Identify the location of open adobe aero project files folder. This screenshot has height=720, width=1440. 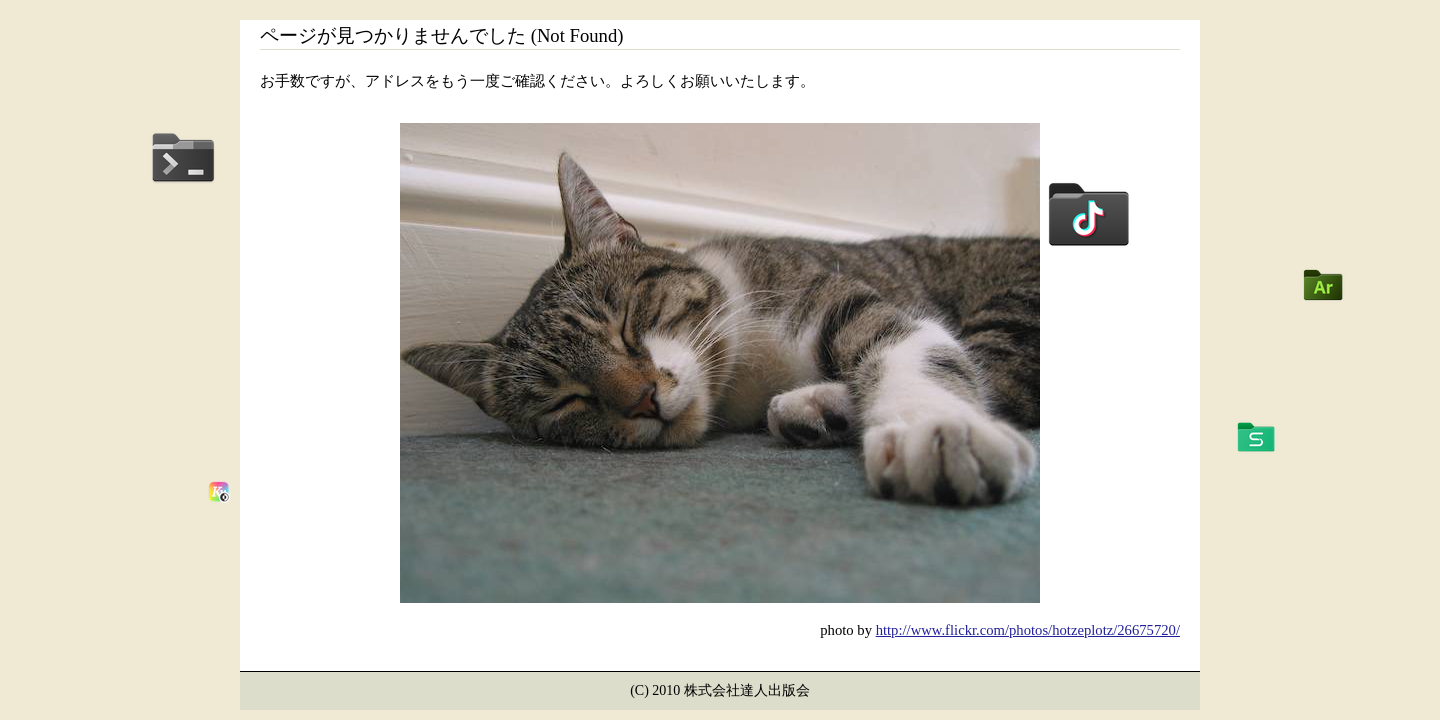
(1323, 286).